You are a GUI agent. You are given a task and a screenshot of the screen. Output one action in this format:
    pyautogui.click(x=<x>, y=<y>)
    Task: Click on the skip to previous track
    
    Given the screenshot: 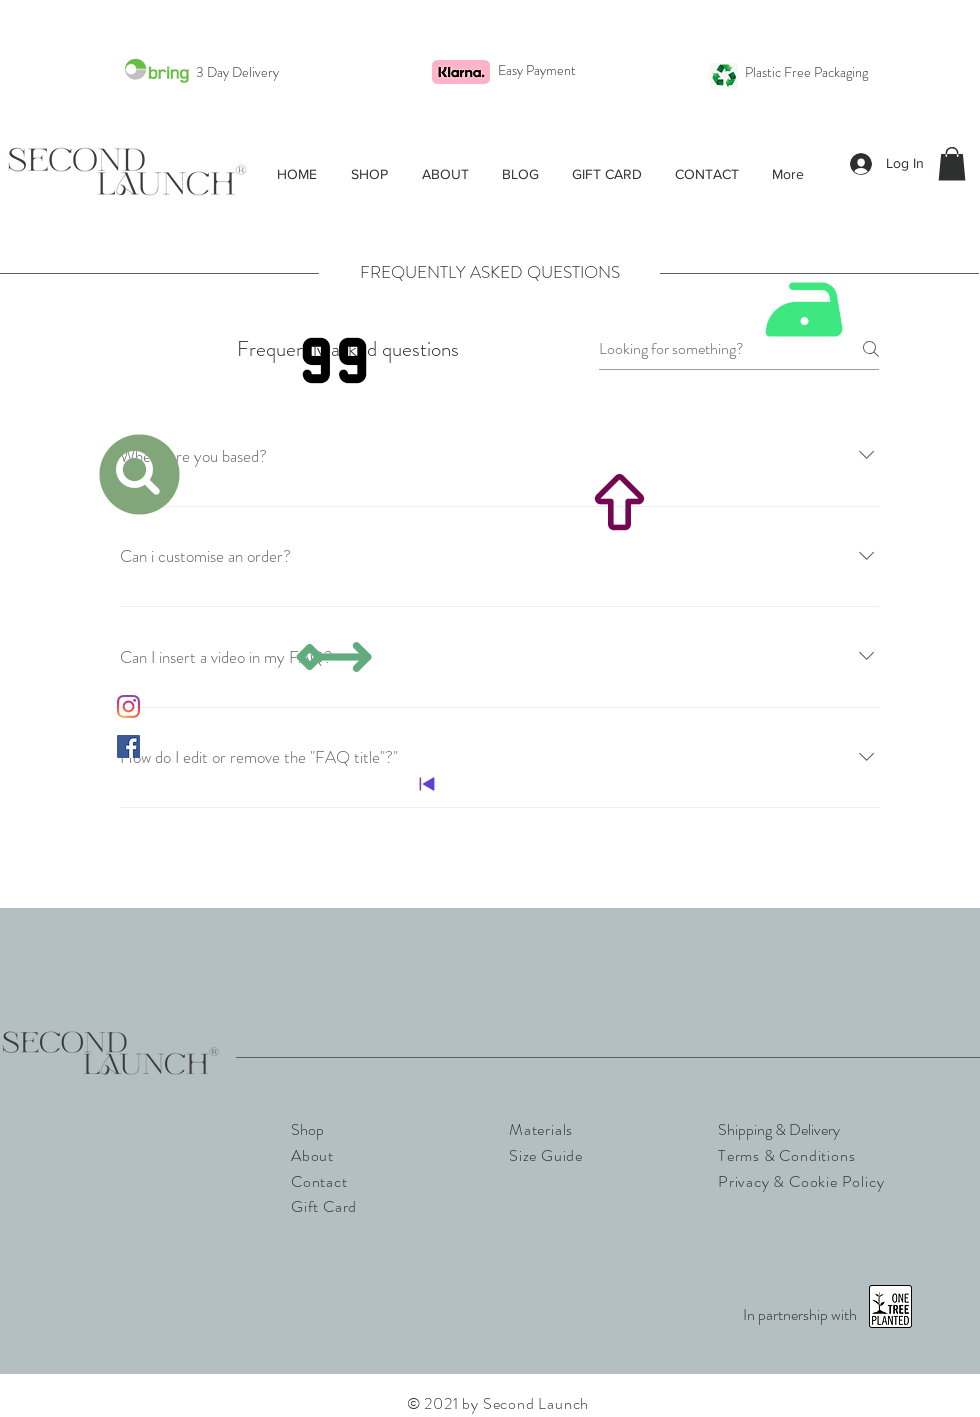 What is the action you would take?
    pyautogui.click(x=427, y=784)
    